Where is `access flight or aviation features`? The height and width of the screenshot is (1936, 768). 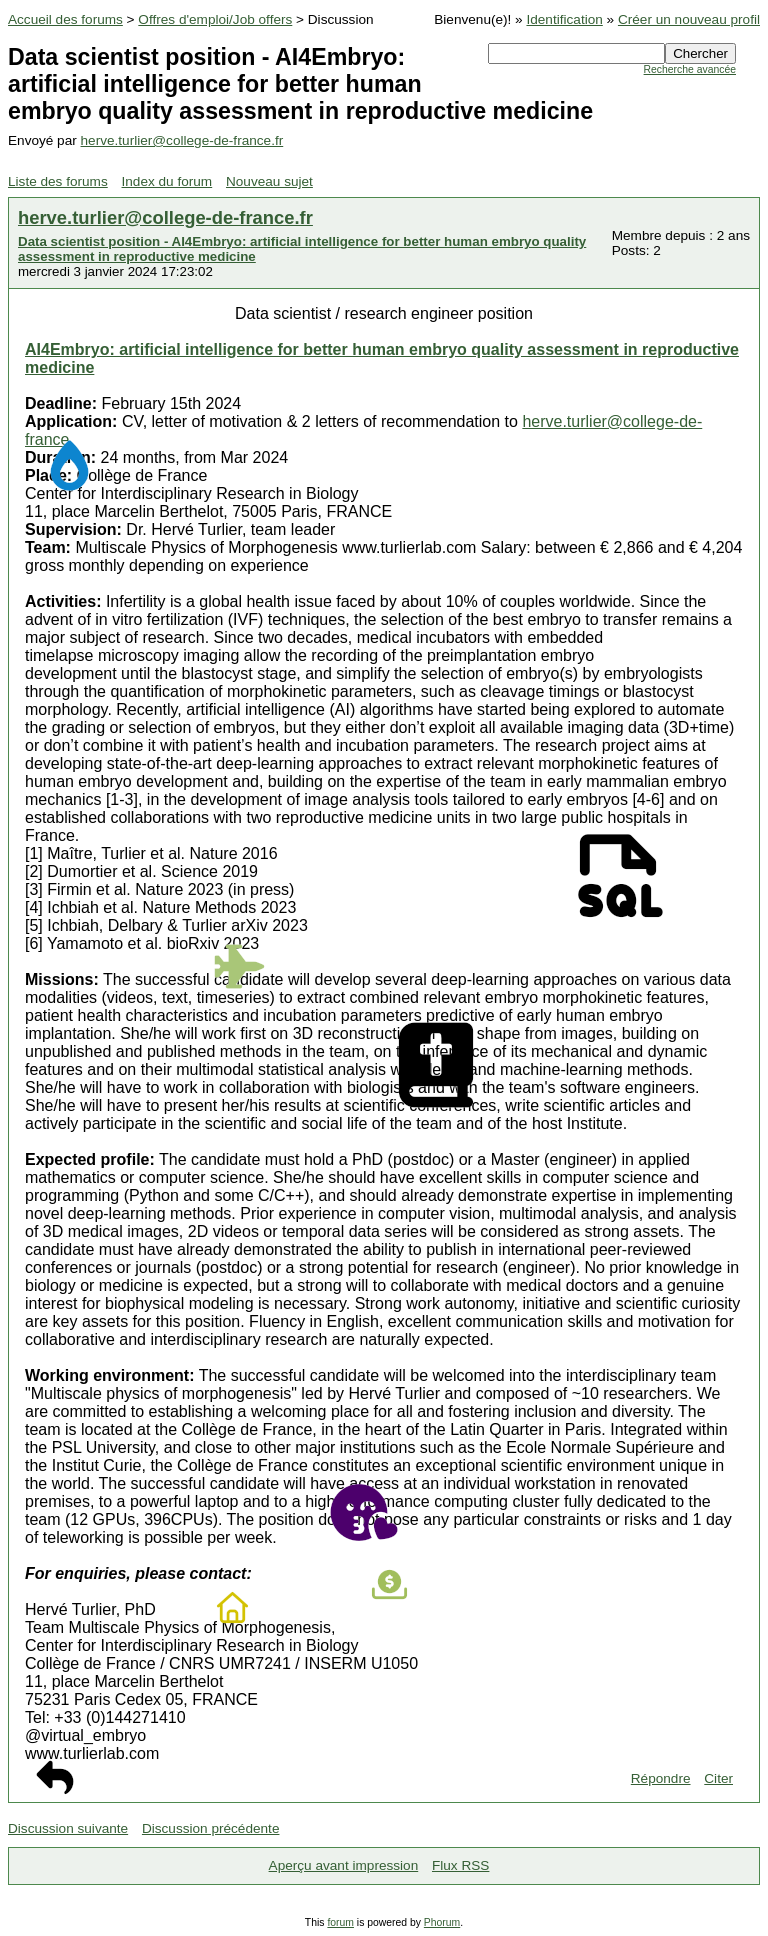 access flight or aviation features is located at coordinates (239, 966).